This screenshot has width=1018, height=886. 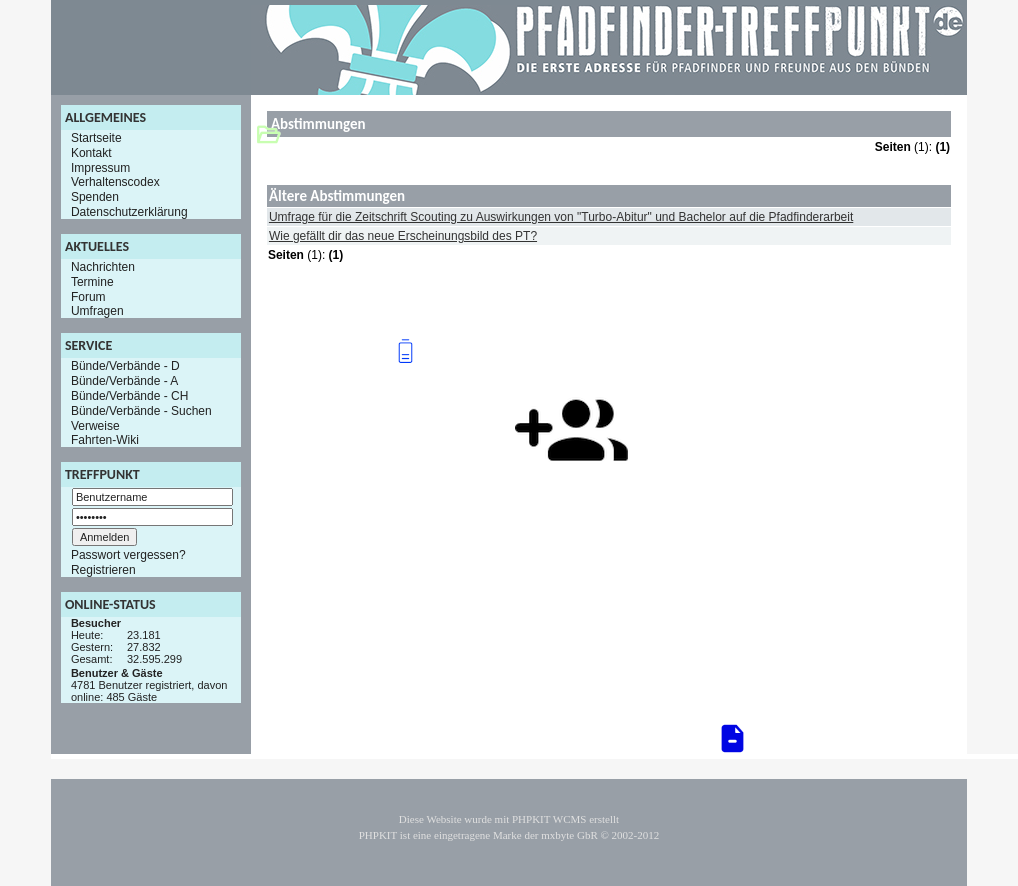 What do you see at coordinates (405, 351) in the screenshot?
I see `indicates medium battery level` at bounding box center [405, 351].